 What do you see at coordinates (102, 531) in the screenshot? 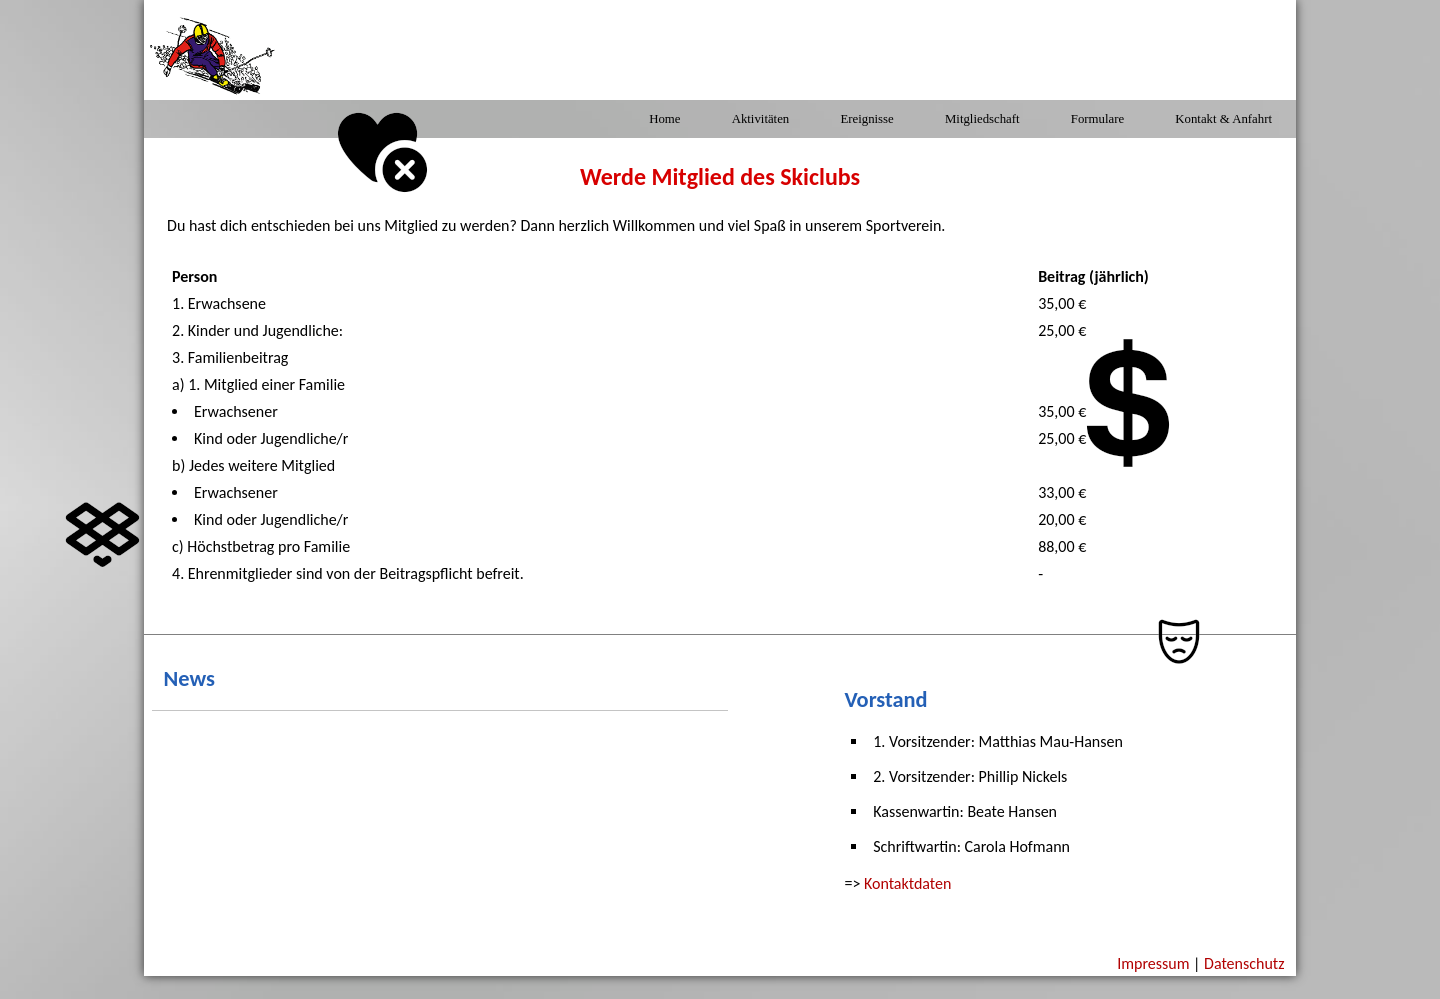
I see `open dropbox cloud storage` at bounding box center [102, 531].